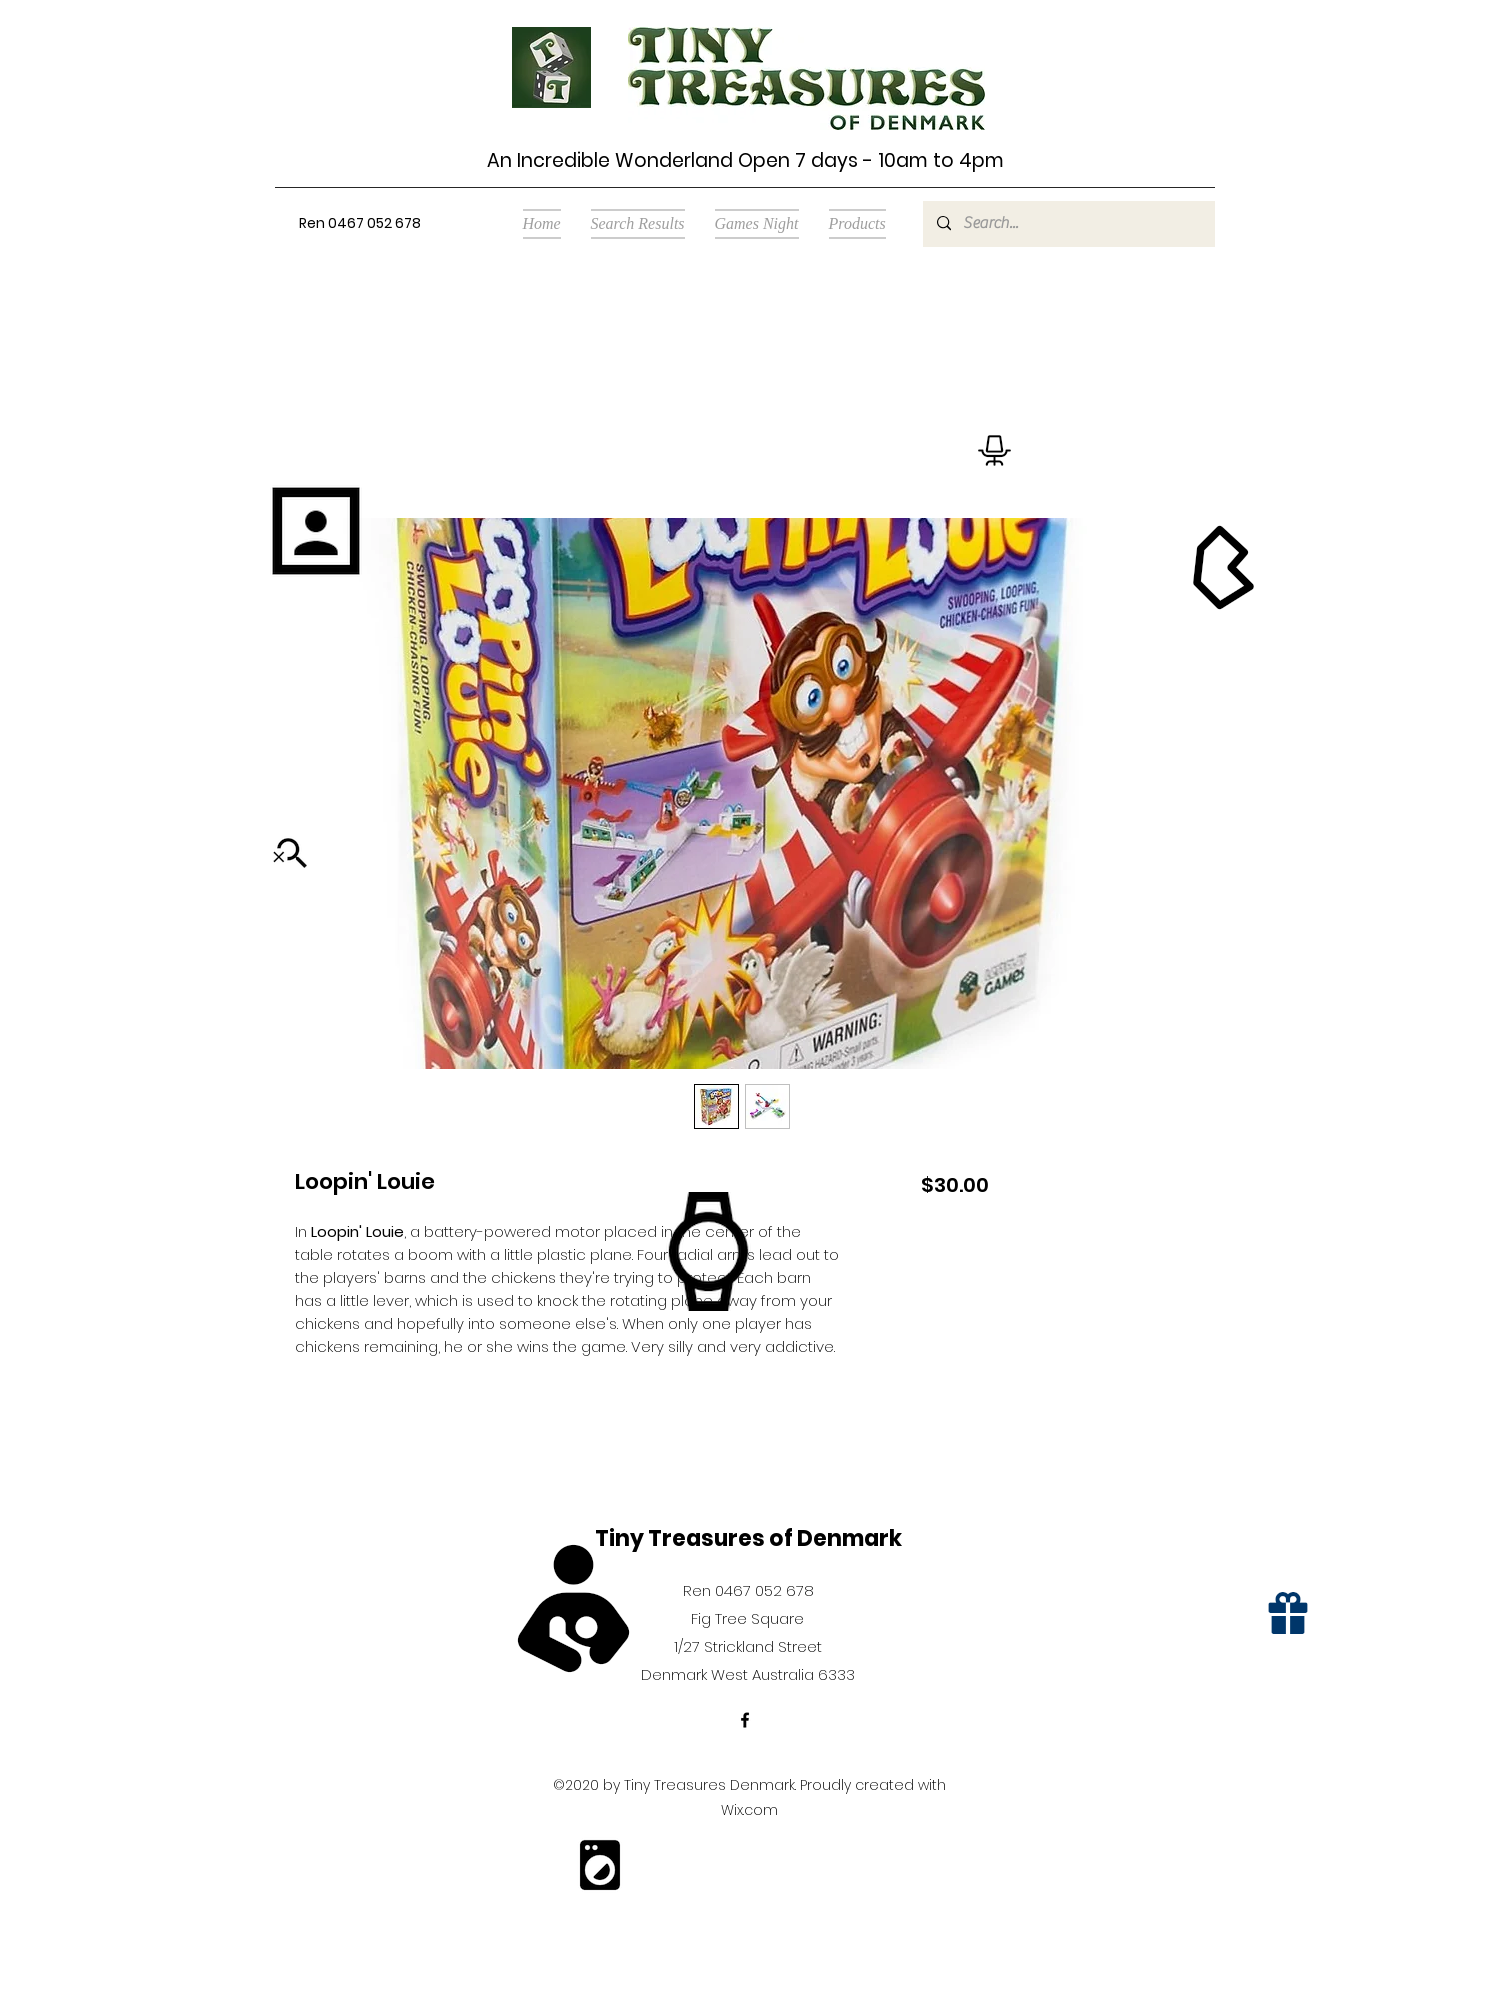  What do you see at coordinates (1288, 1613) in the screenshot?
I see `access gifts or rewards` at bounding box center [1288, 1613].